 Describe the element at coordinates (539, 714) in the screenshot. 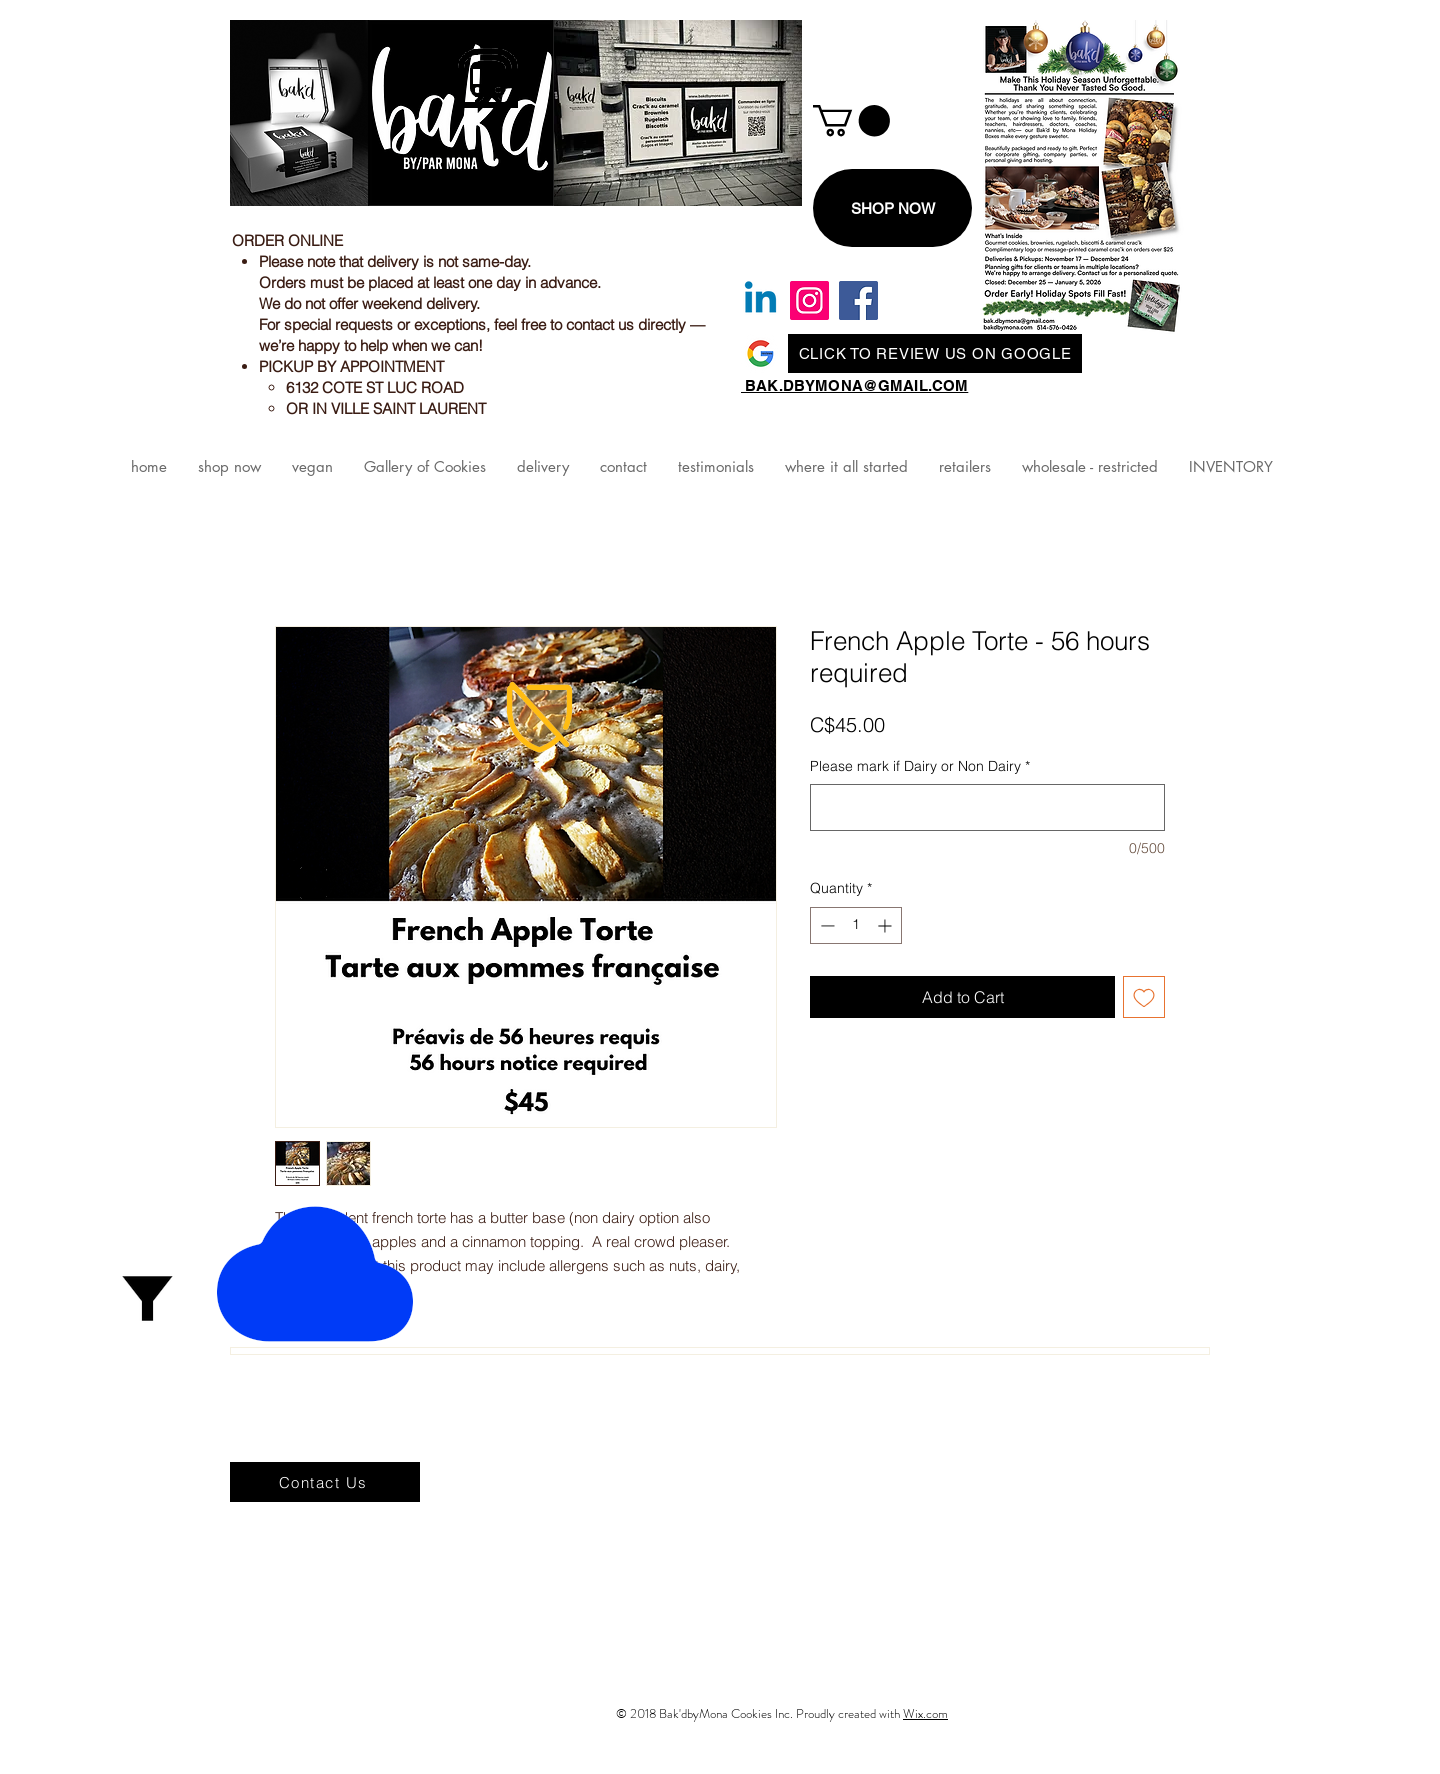

I see `security or protection is disabled` at that location.